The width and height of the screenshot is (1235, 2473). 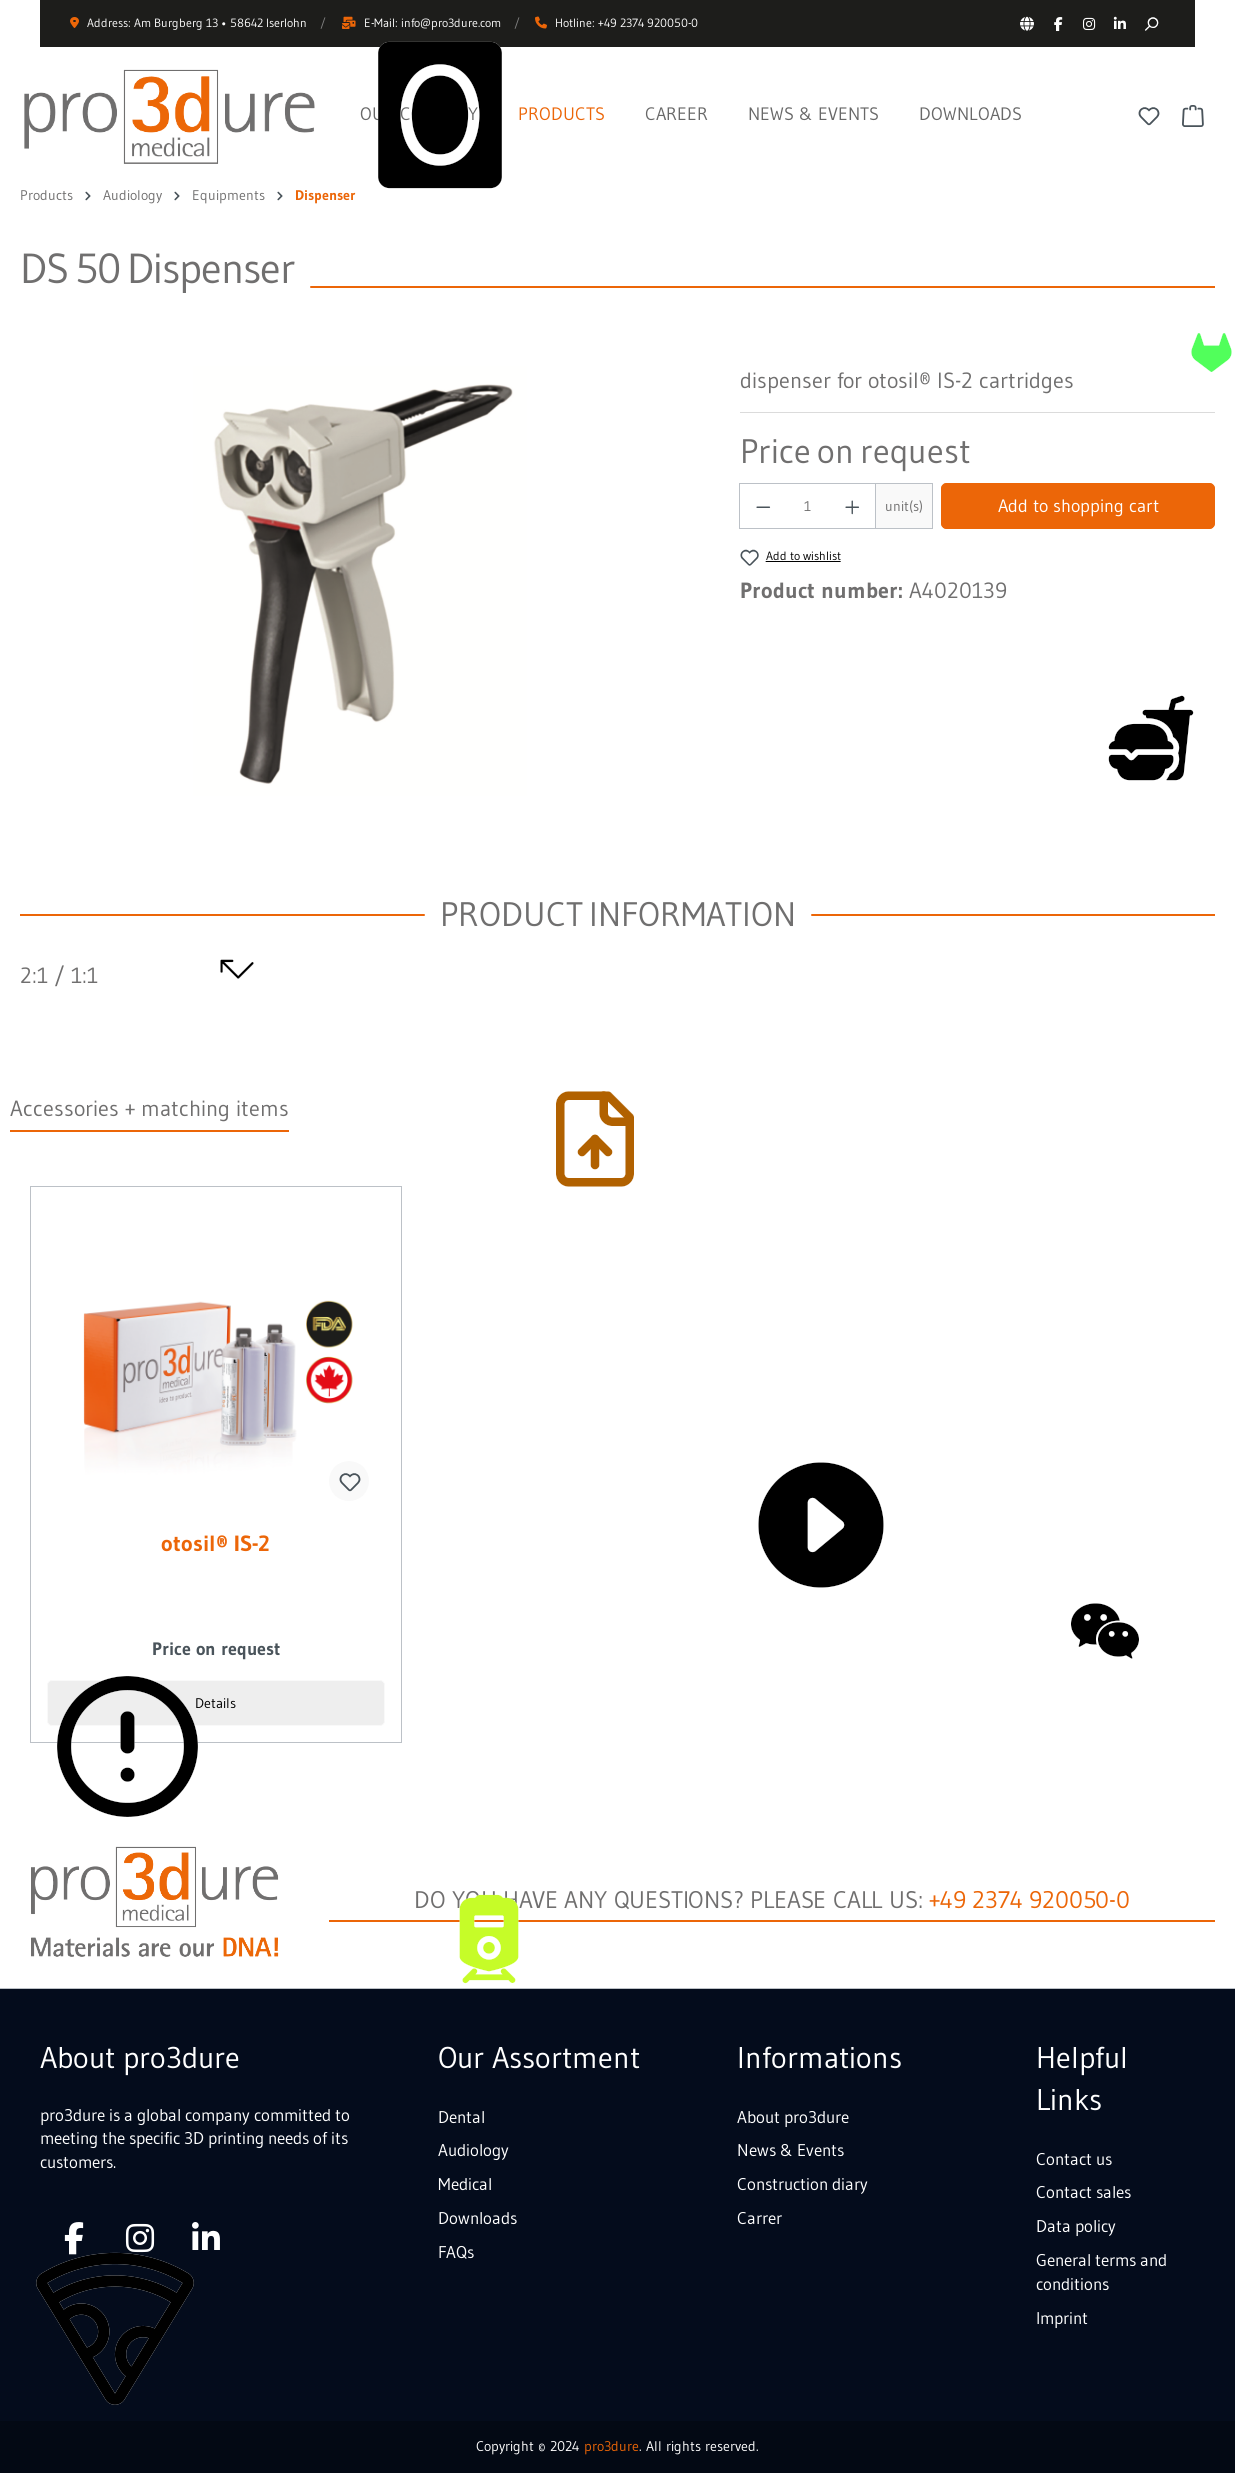 I want to click on browse food delivery options, so click(x=115, y=2326).